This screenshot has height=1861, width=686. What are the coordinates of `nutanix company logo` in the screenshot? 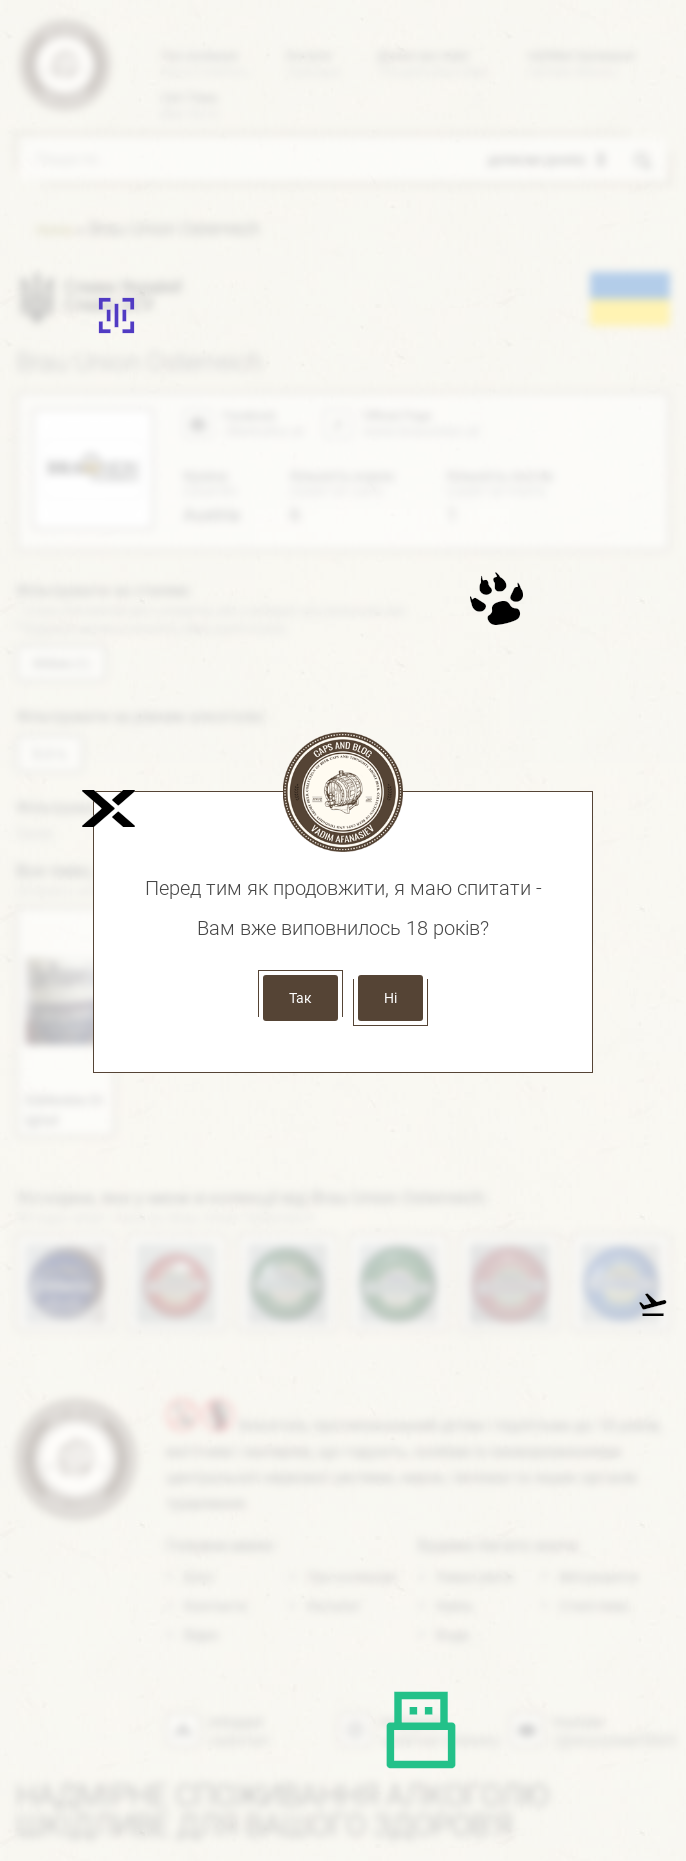 It's located at (108, 808).